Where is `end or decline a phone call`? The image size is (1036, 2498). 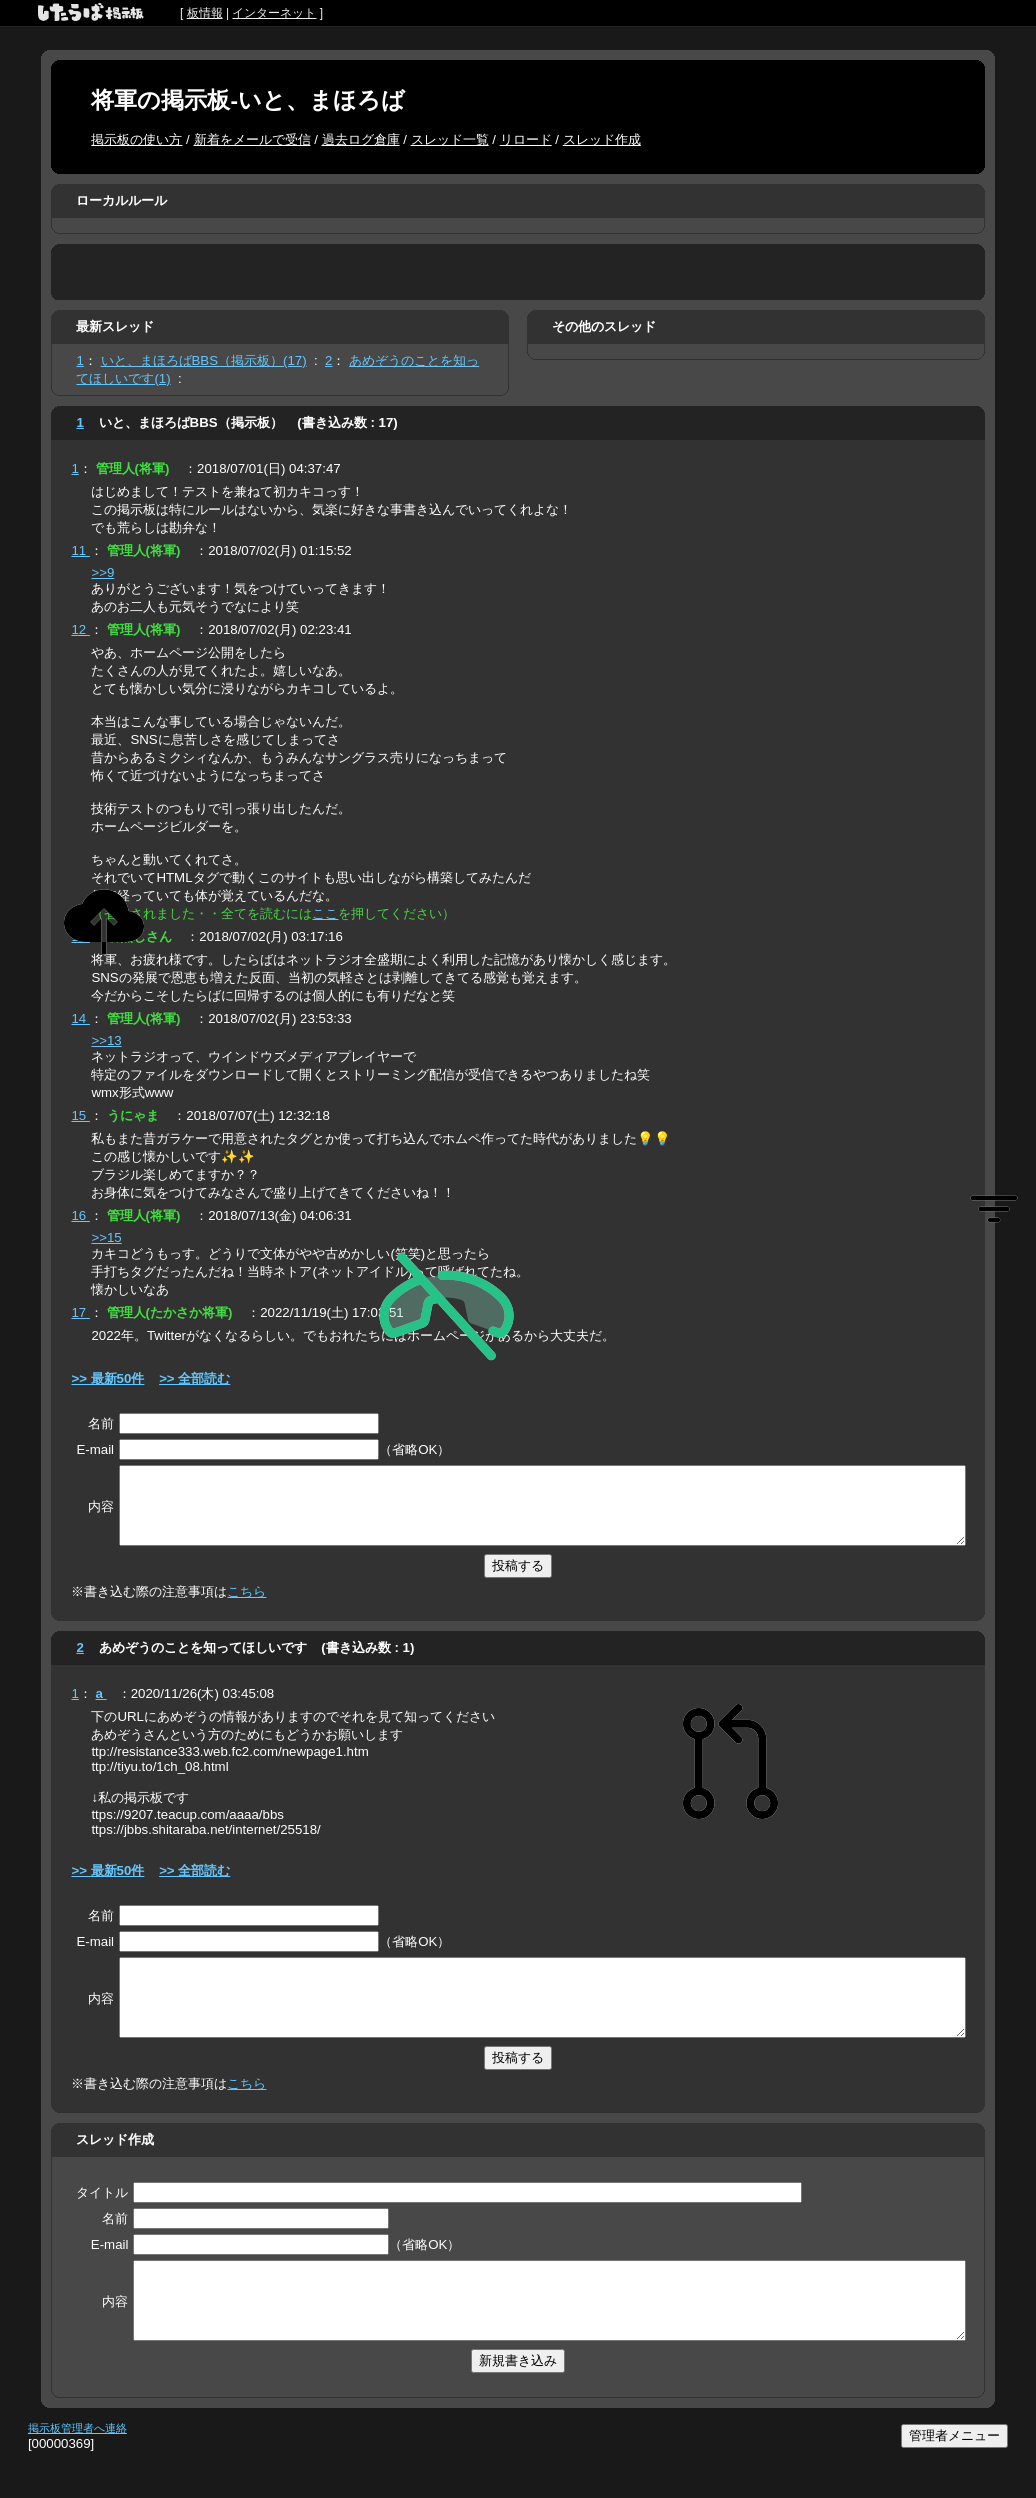 end or decline a phone call is located at coordinates (446, 1306).